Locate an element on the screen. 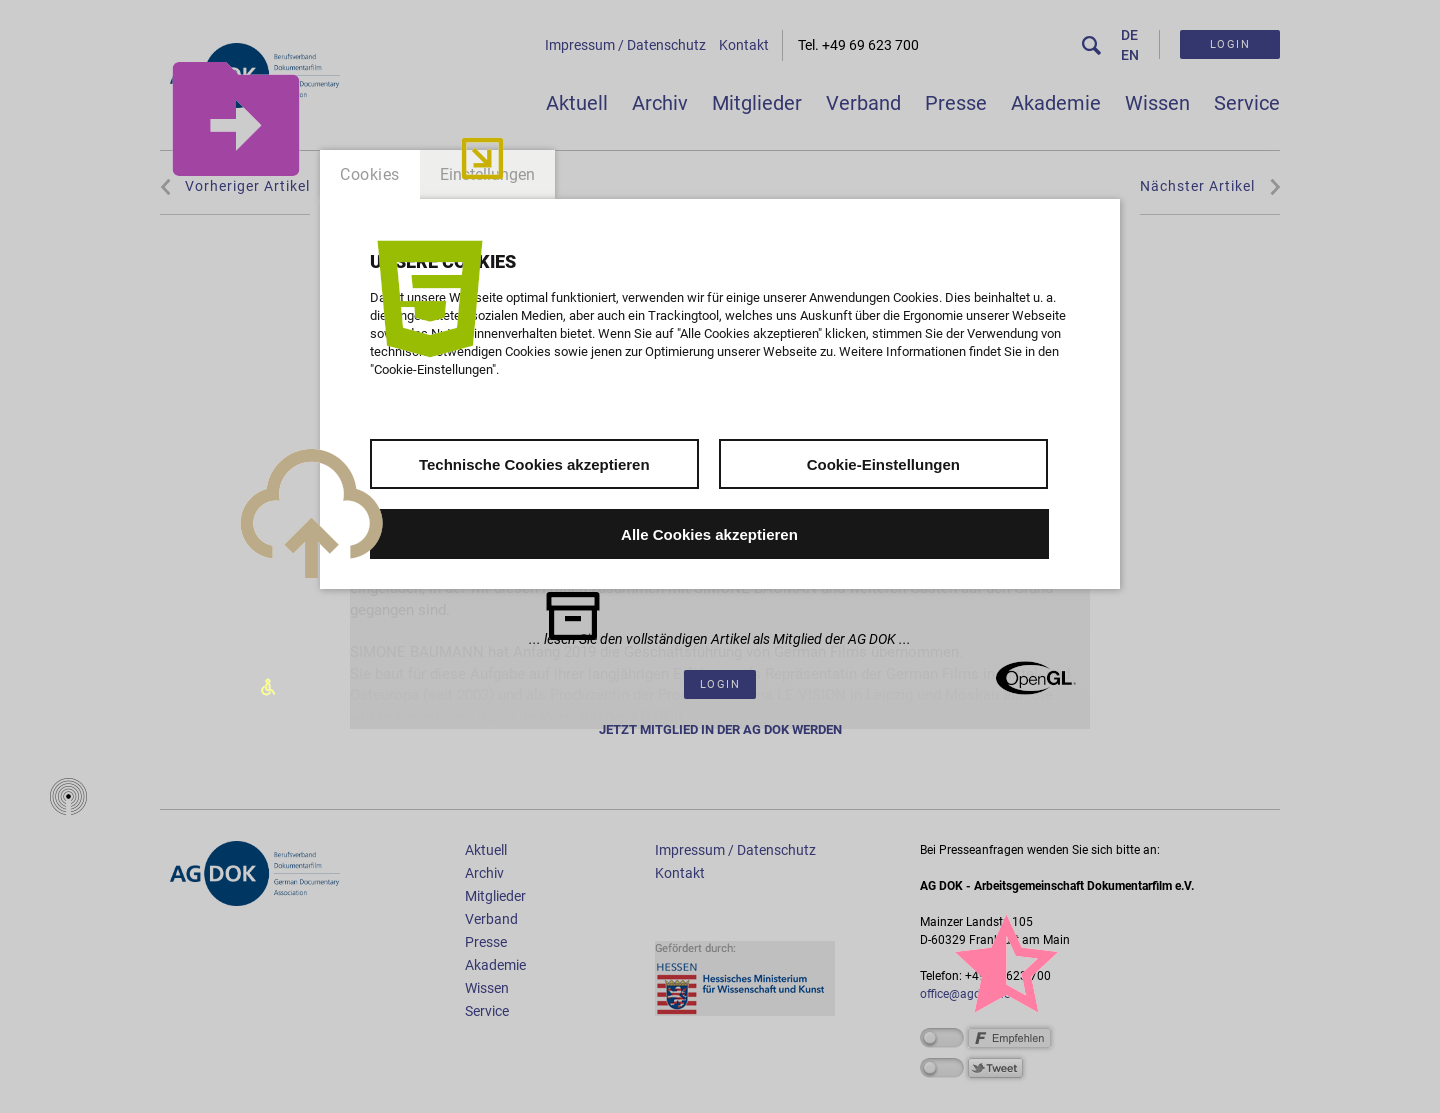 This screenshot has height=1113, width=1440. archive this item is located at coordinates (573, 616).